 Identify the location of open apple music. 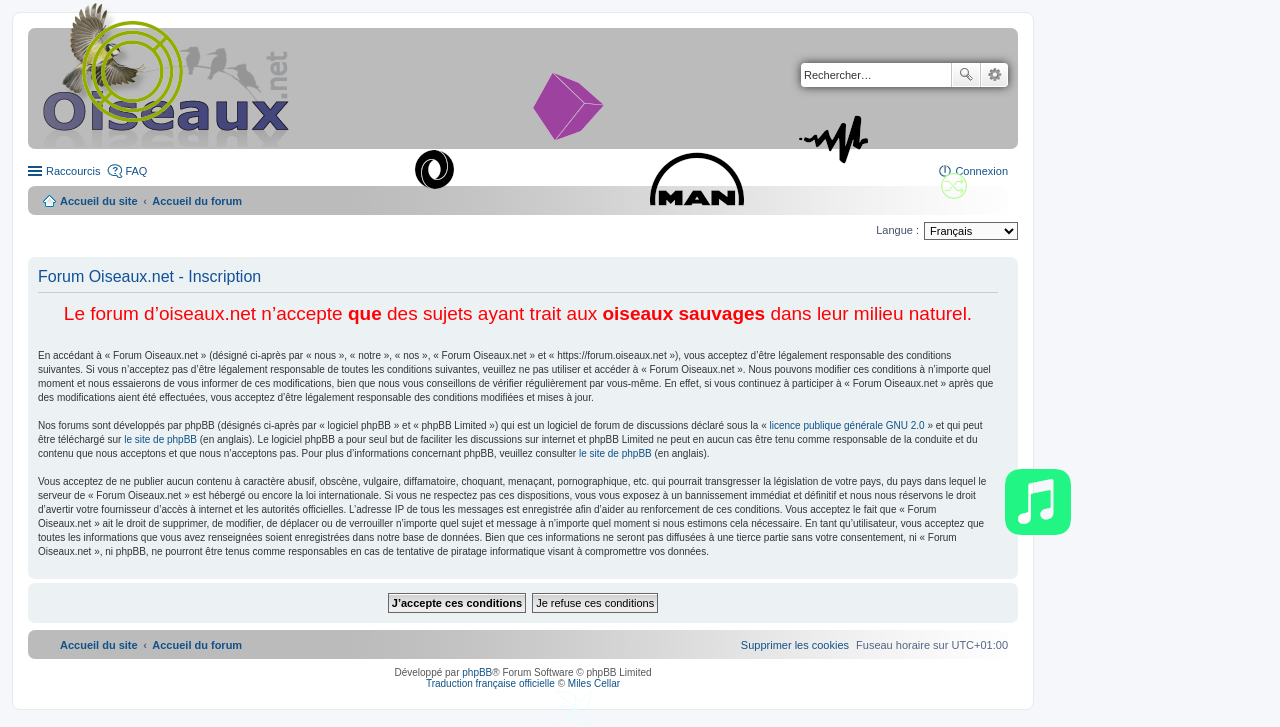
(1038, 502).